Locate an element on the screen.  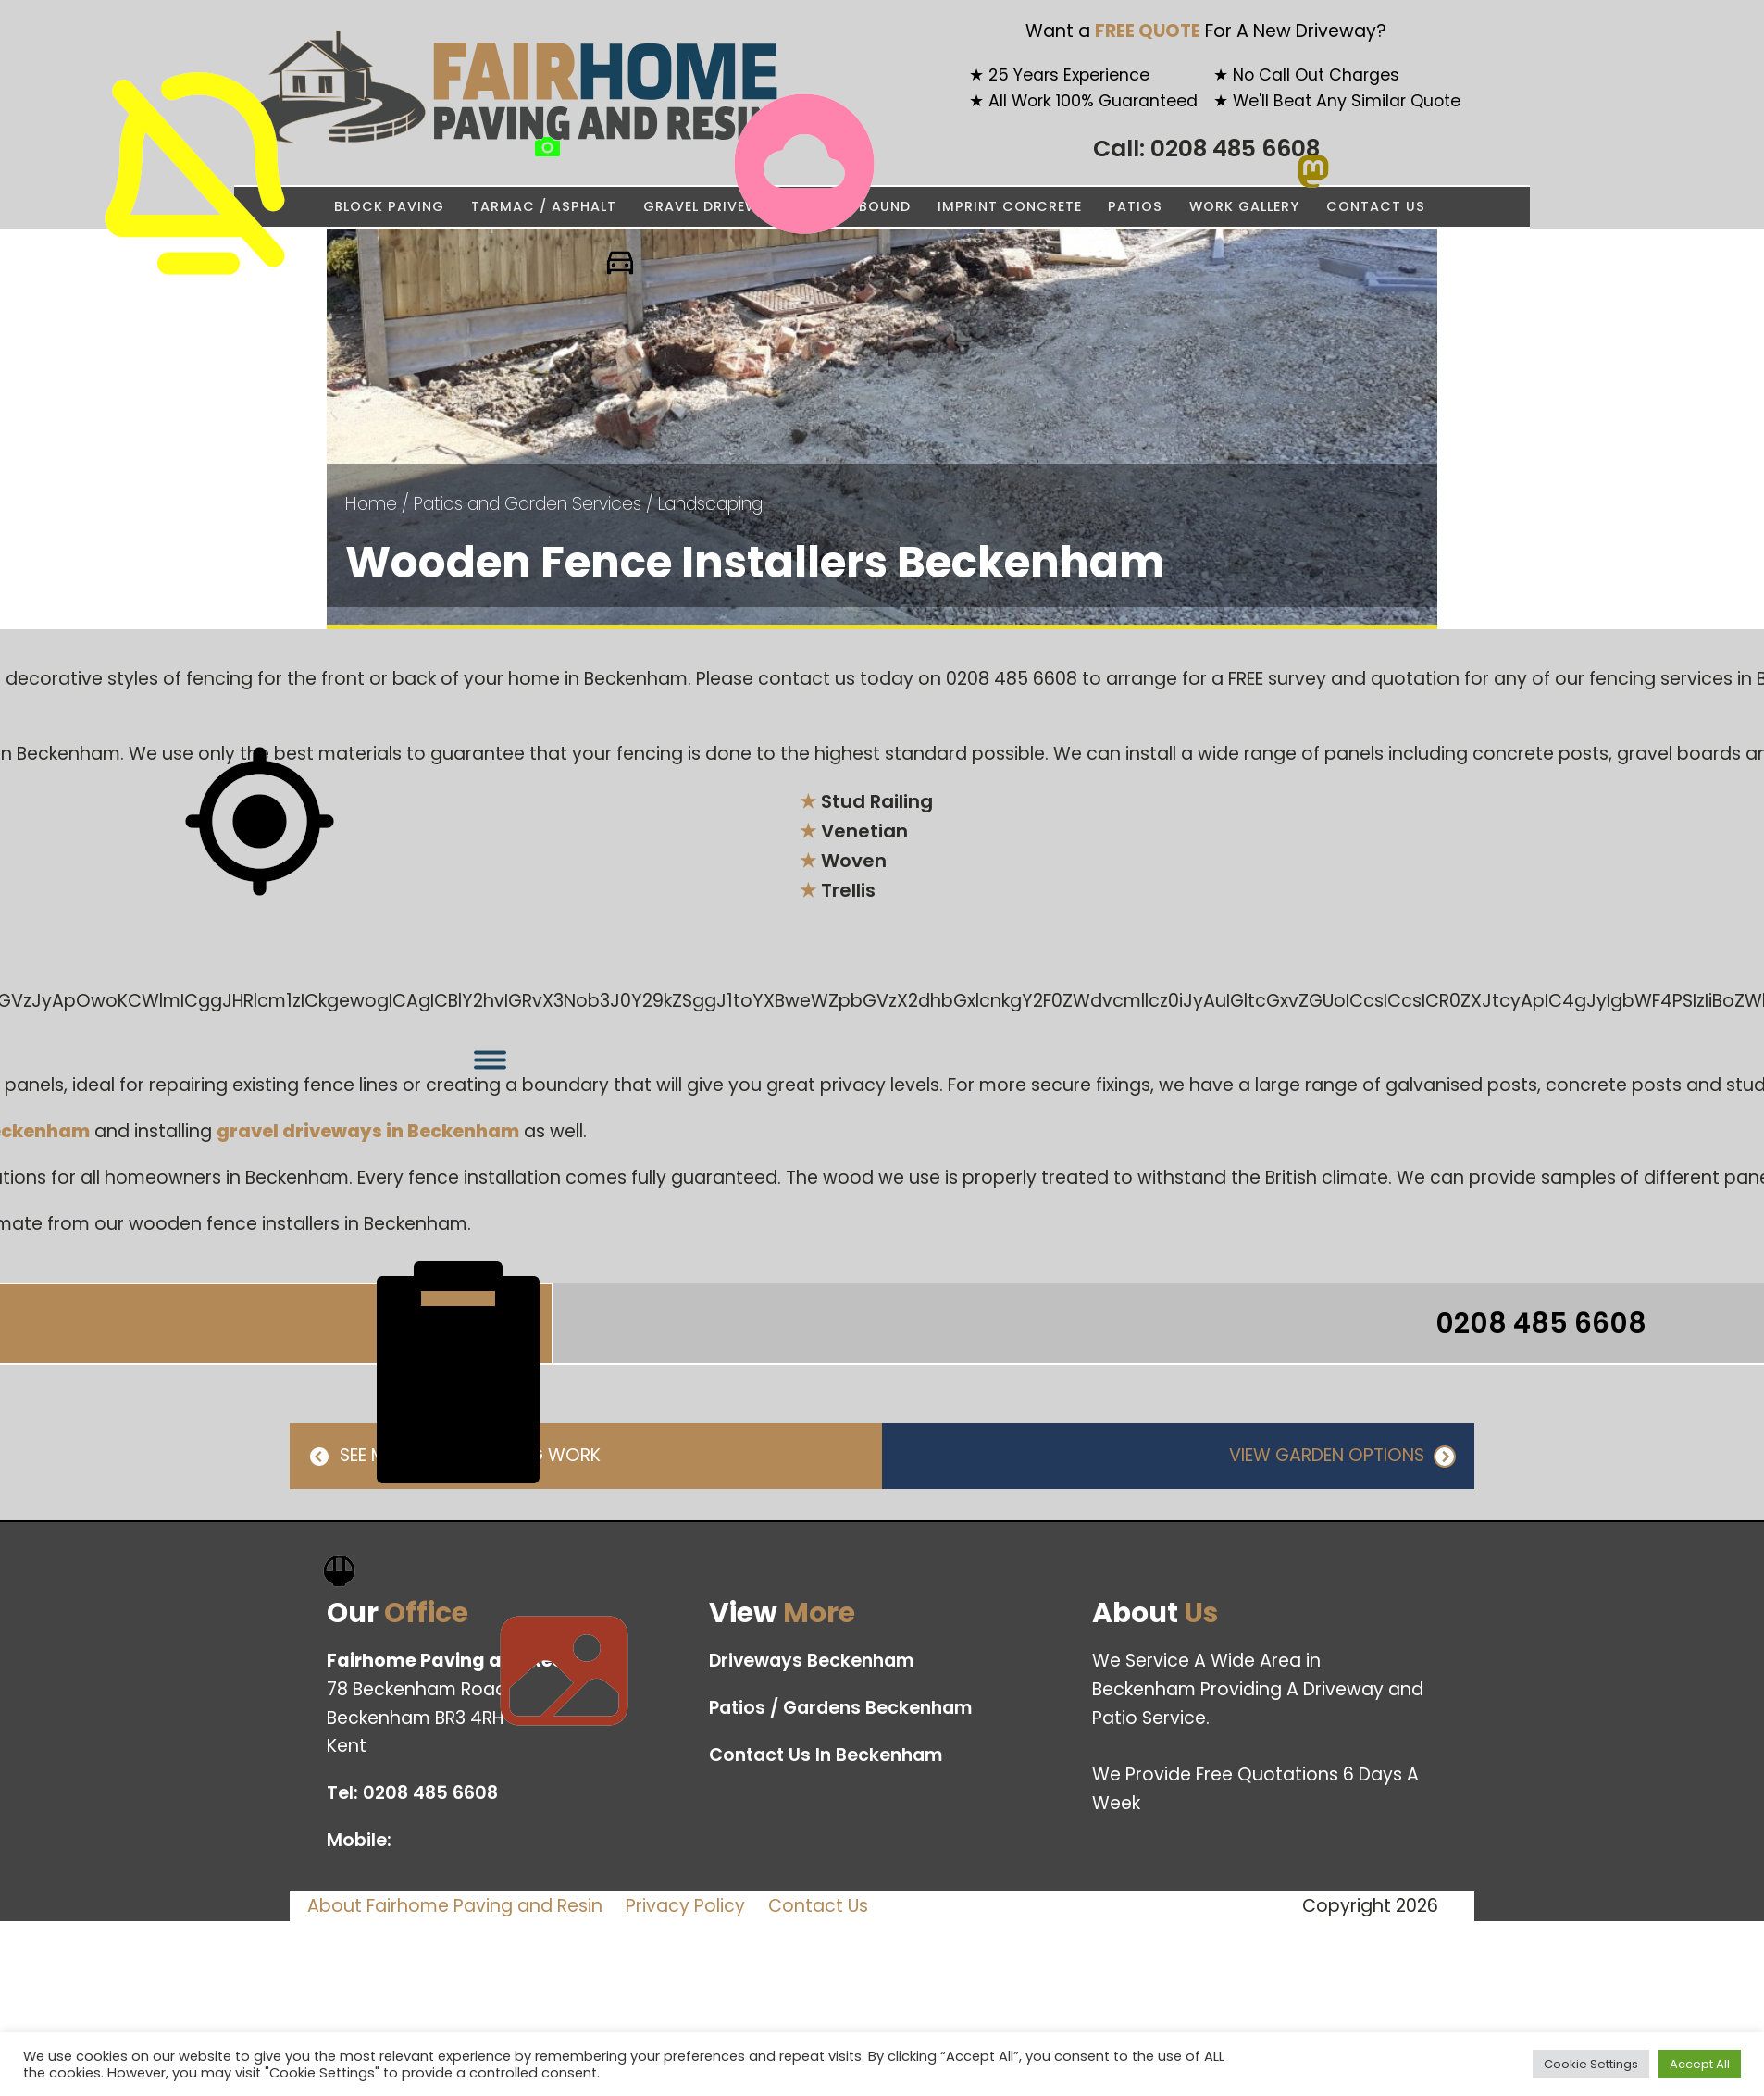
open mastodon app is located at coordinates (1313, 171).